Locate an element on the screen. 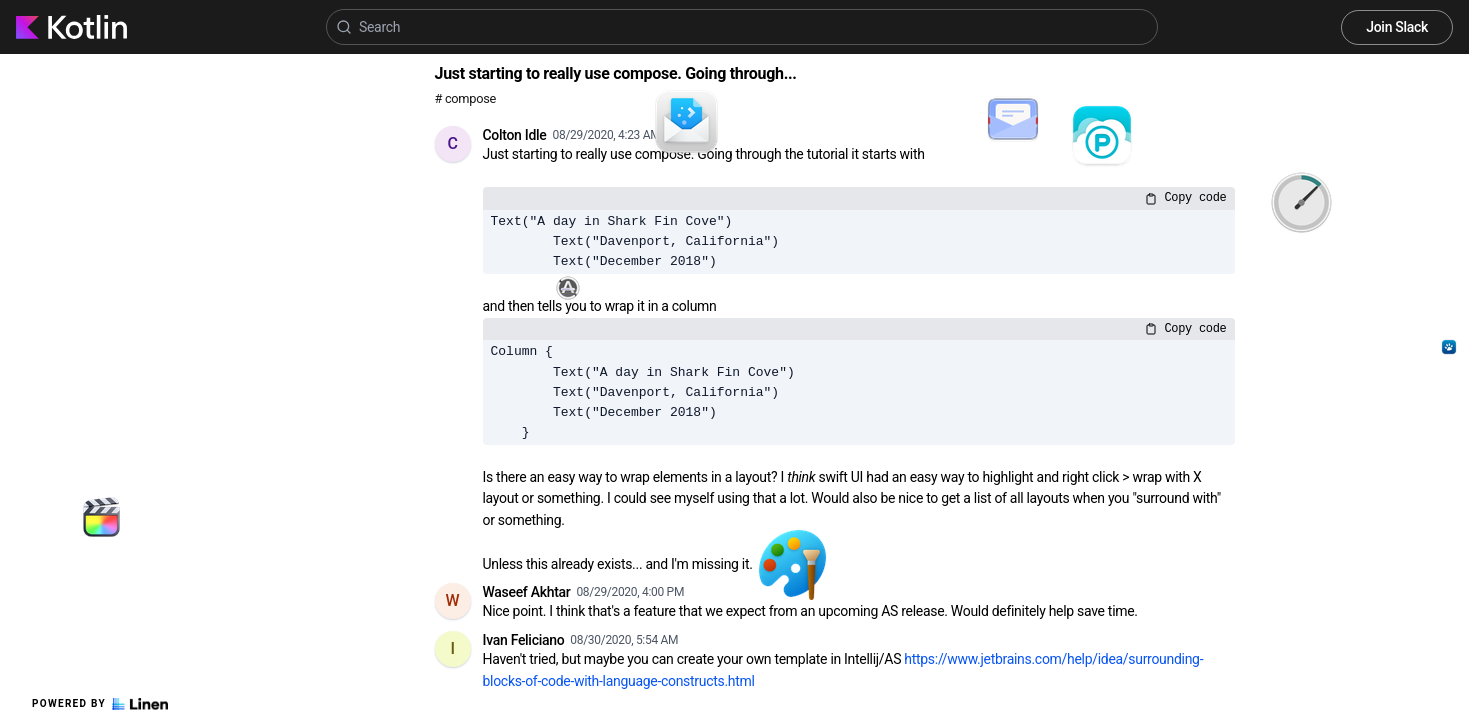 This screenshot has height=720, width=1469. open lazarus IDE application is located at coordinates (1449, 347).